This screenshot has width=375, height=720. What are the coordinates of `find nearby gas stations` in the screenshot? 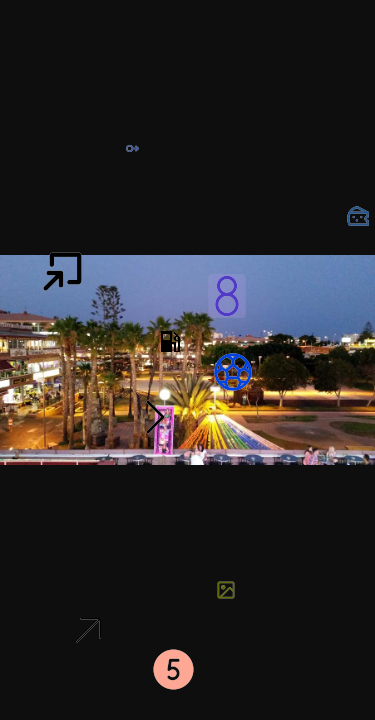 It's located at (170, 342).